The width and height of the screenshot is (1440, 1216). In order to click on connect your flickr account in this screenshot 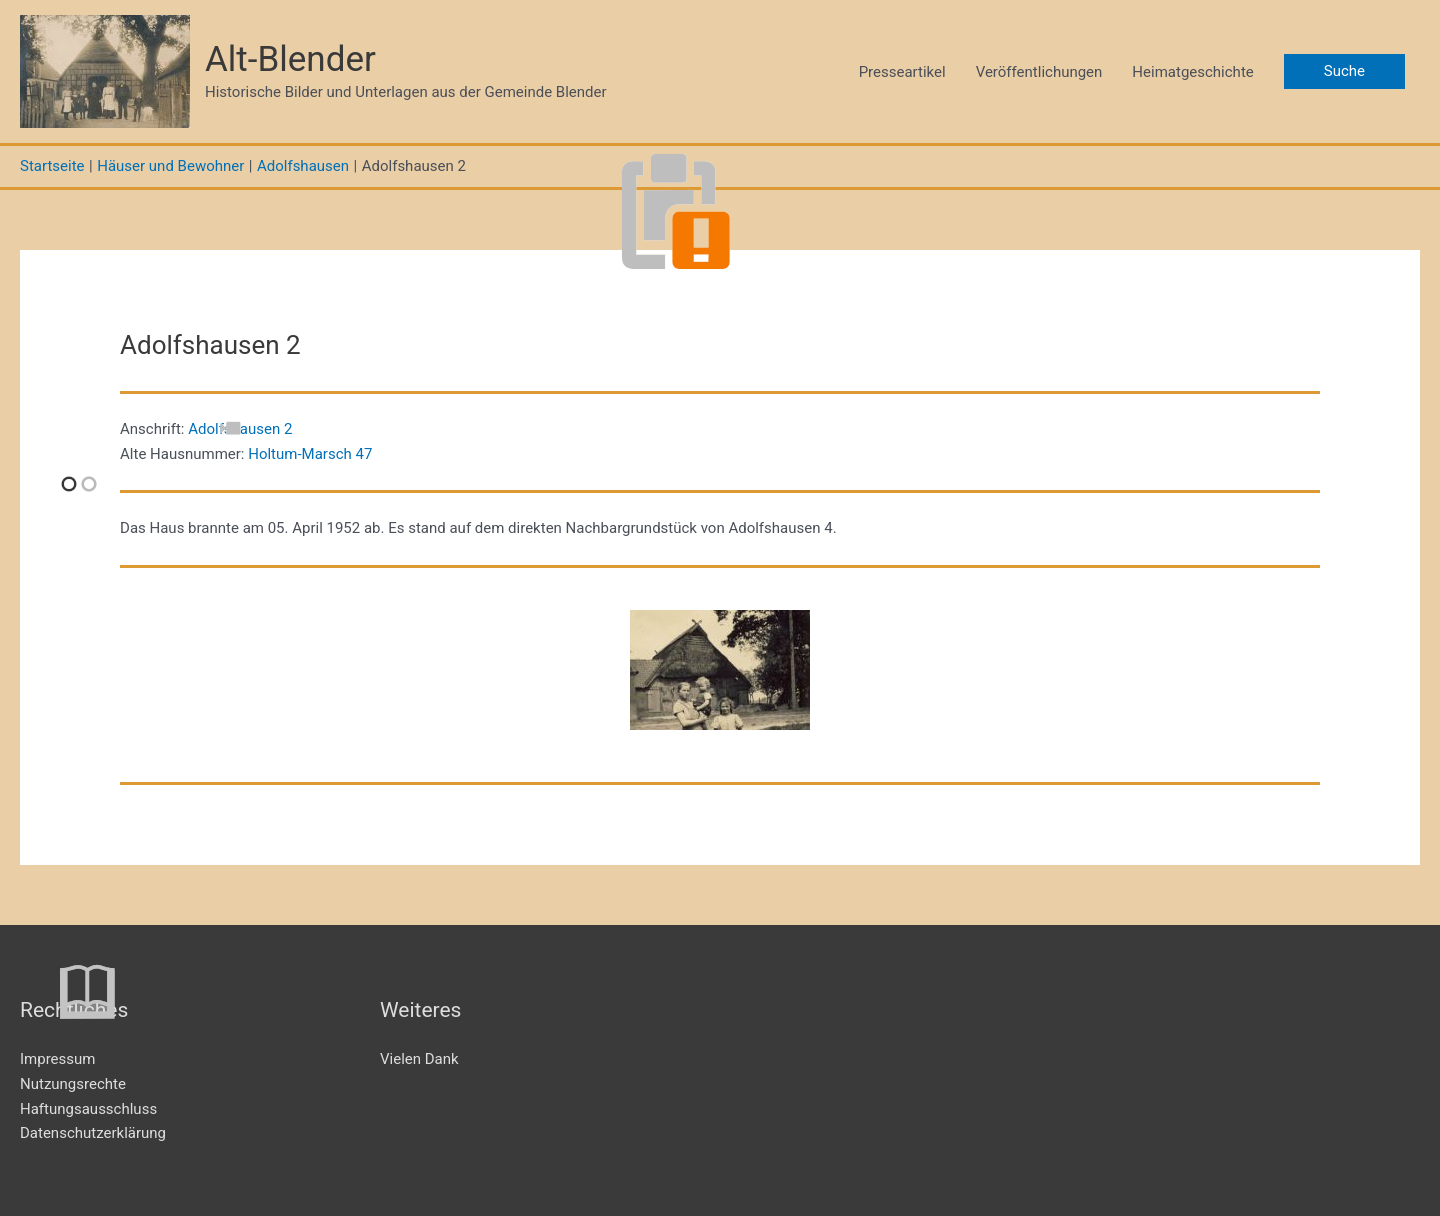, I will do `click(79, 484)`.